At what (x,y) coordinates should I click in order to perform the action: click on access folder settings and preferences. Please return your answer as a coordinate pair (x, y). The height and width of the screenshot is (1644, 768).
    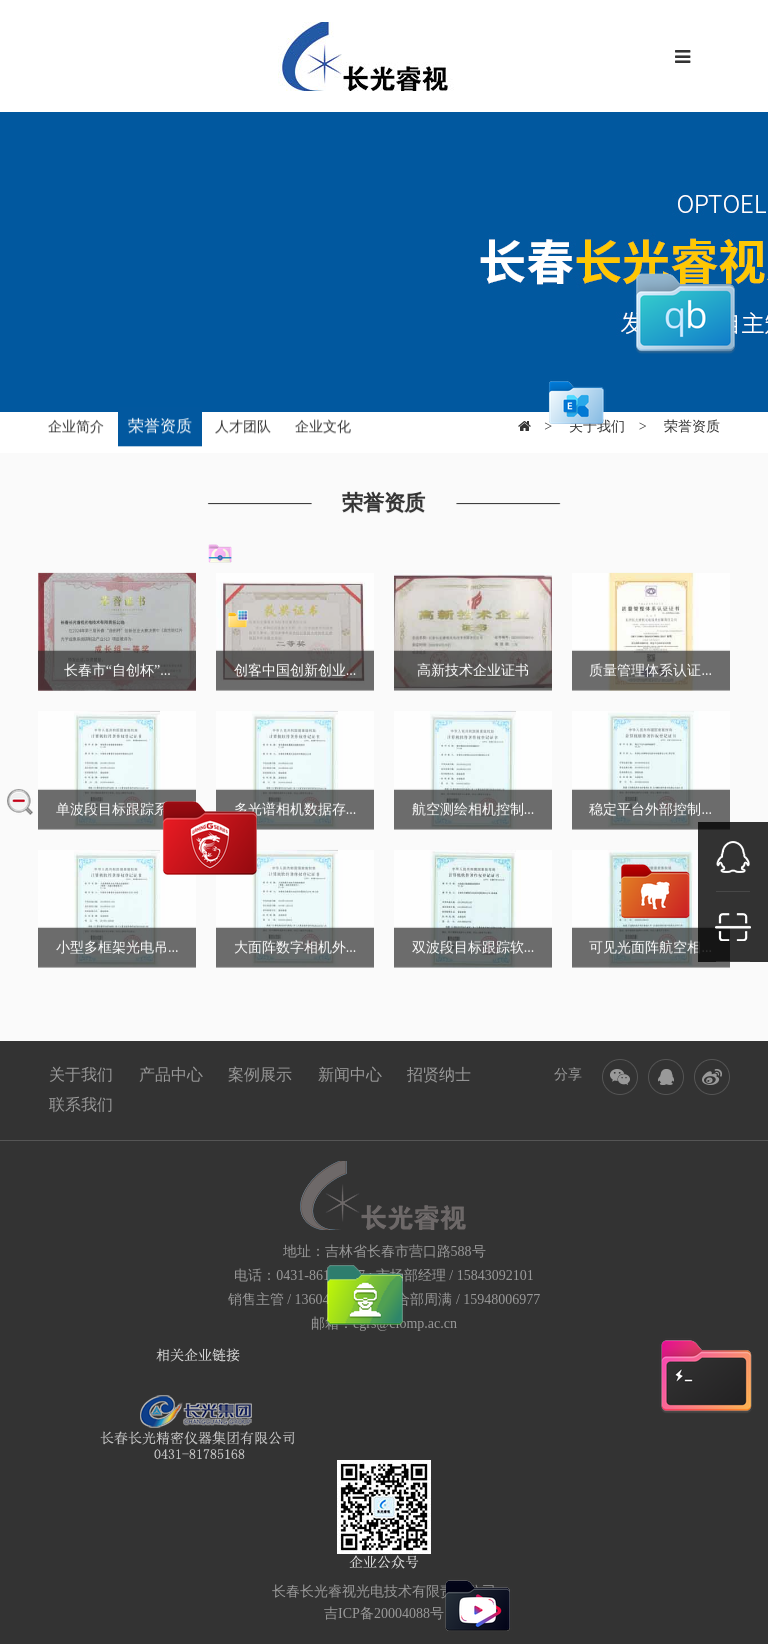
    Looking at the image, I should click on (237, 620).